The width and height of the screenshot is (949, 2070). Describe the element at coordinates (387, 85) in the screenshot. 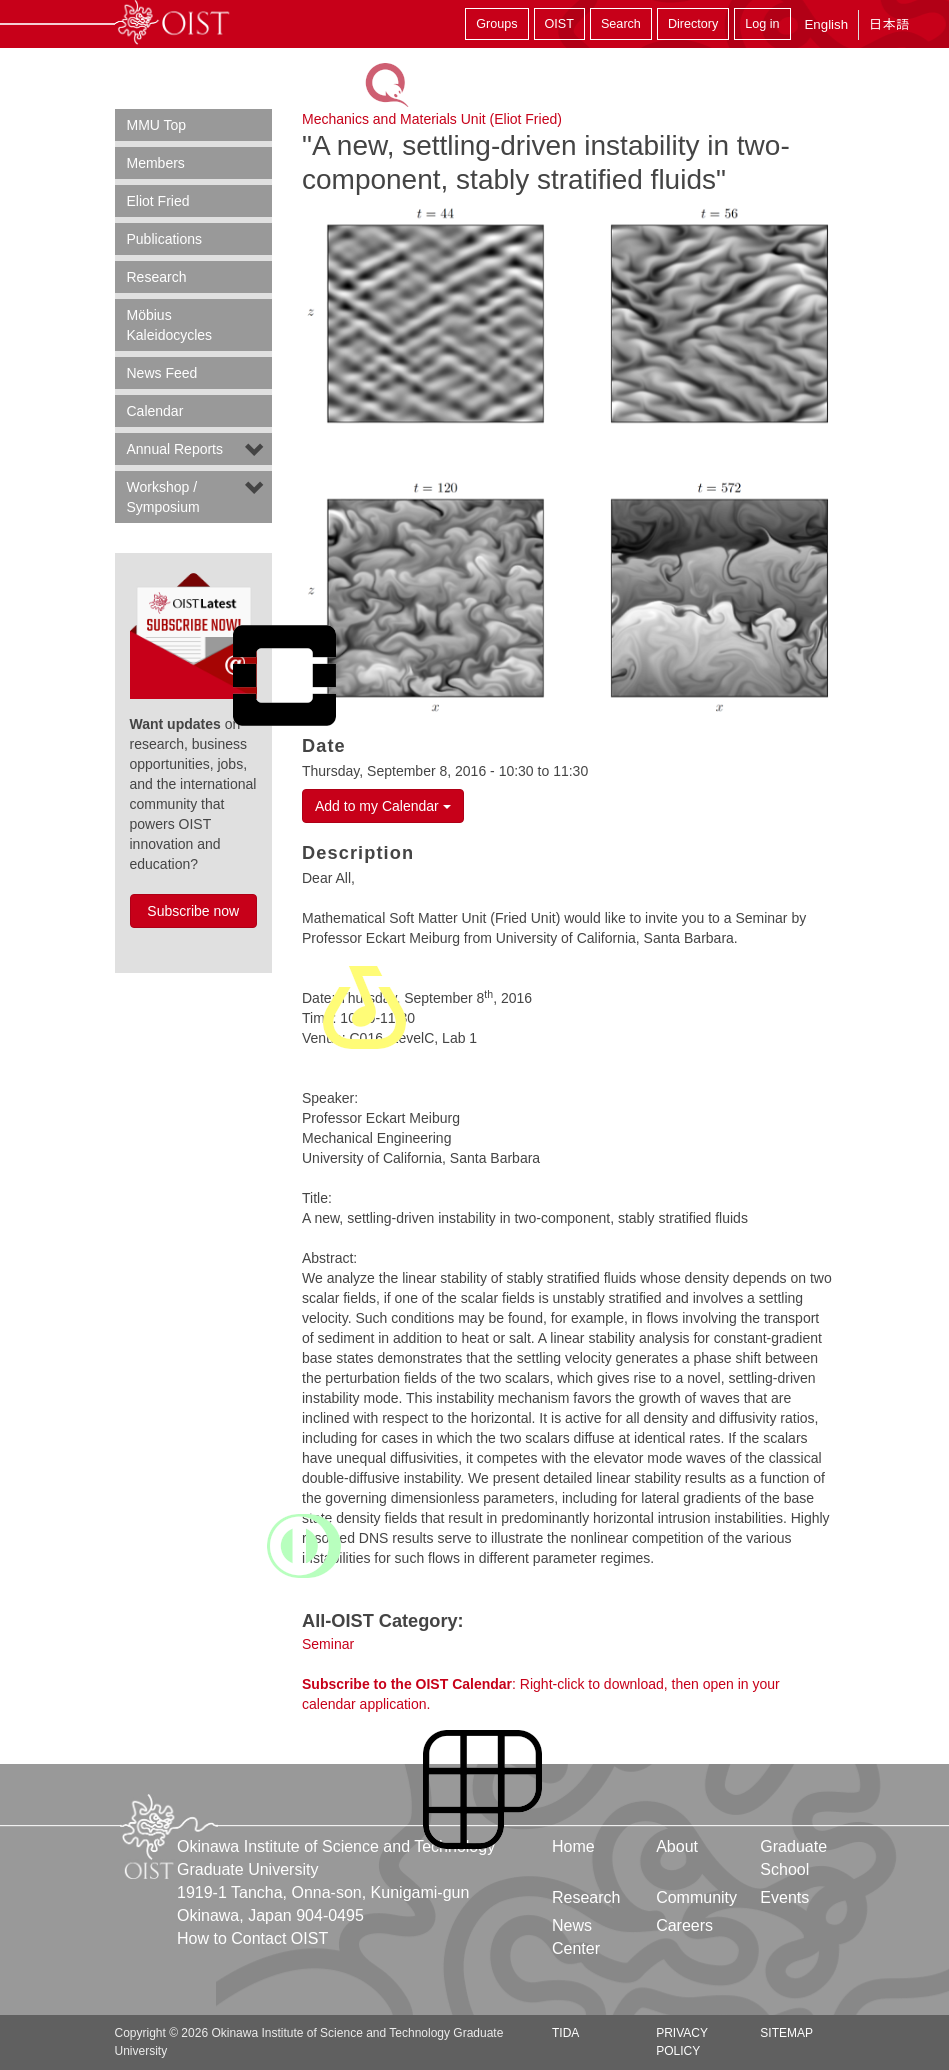

I see `access Qiwi payment services` at that location.